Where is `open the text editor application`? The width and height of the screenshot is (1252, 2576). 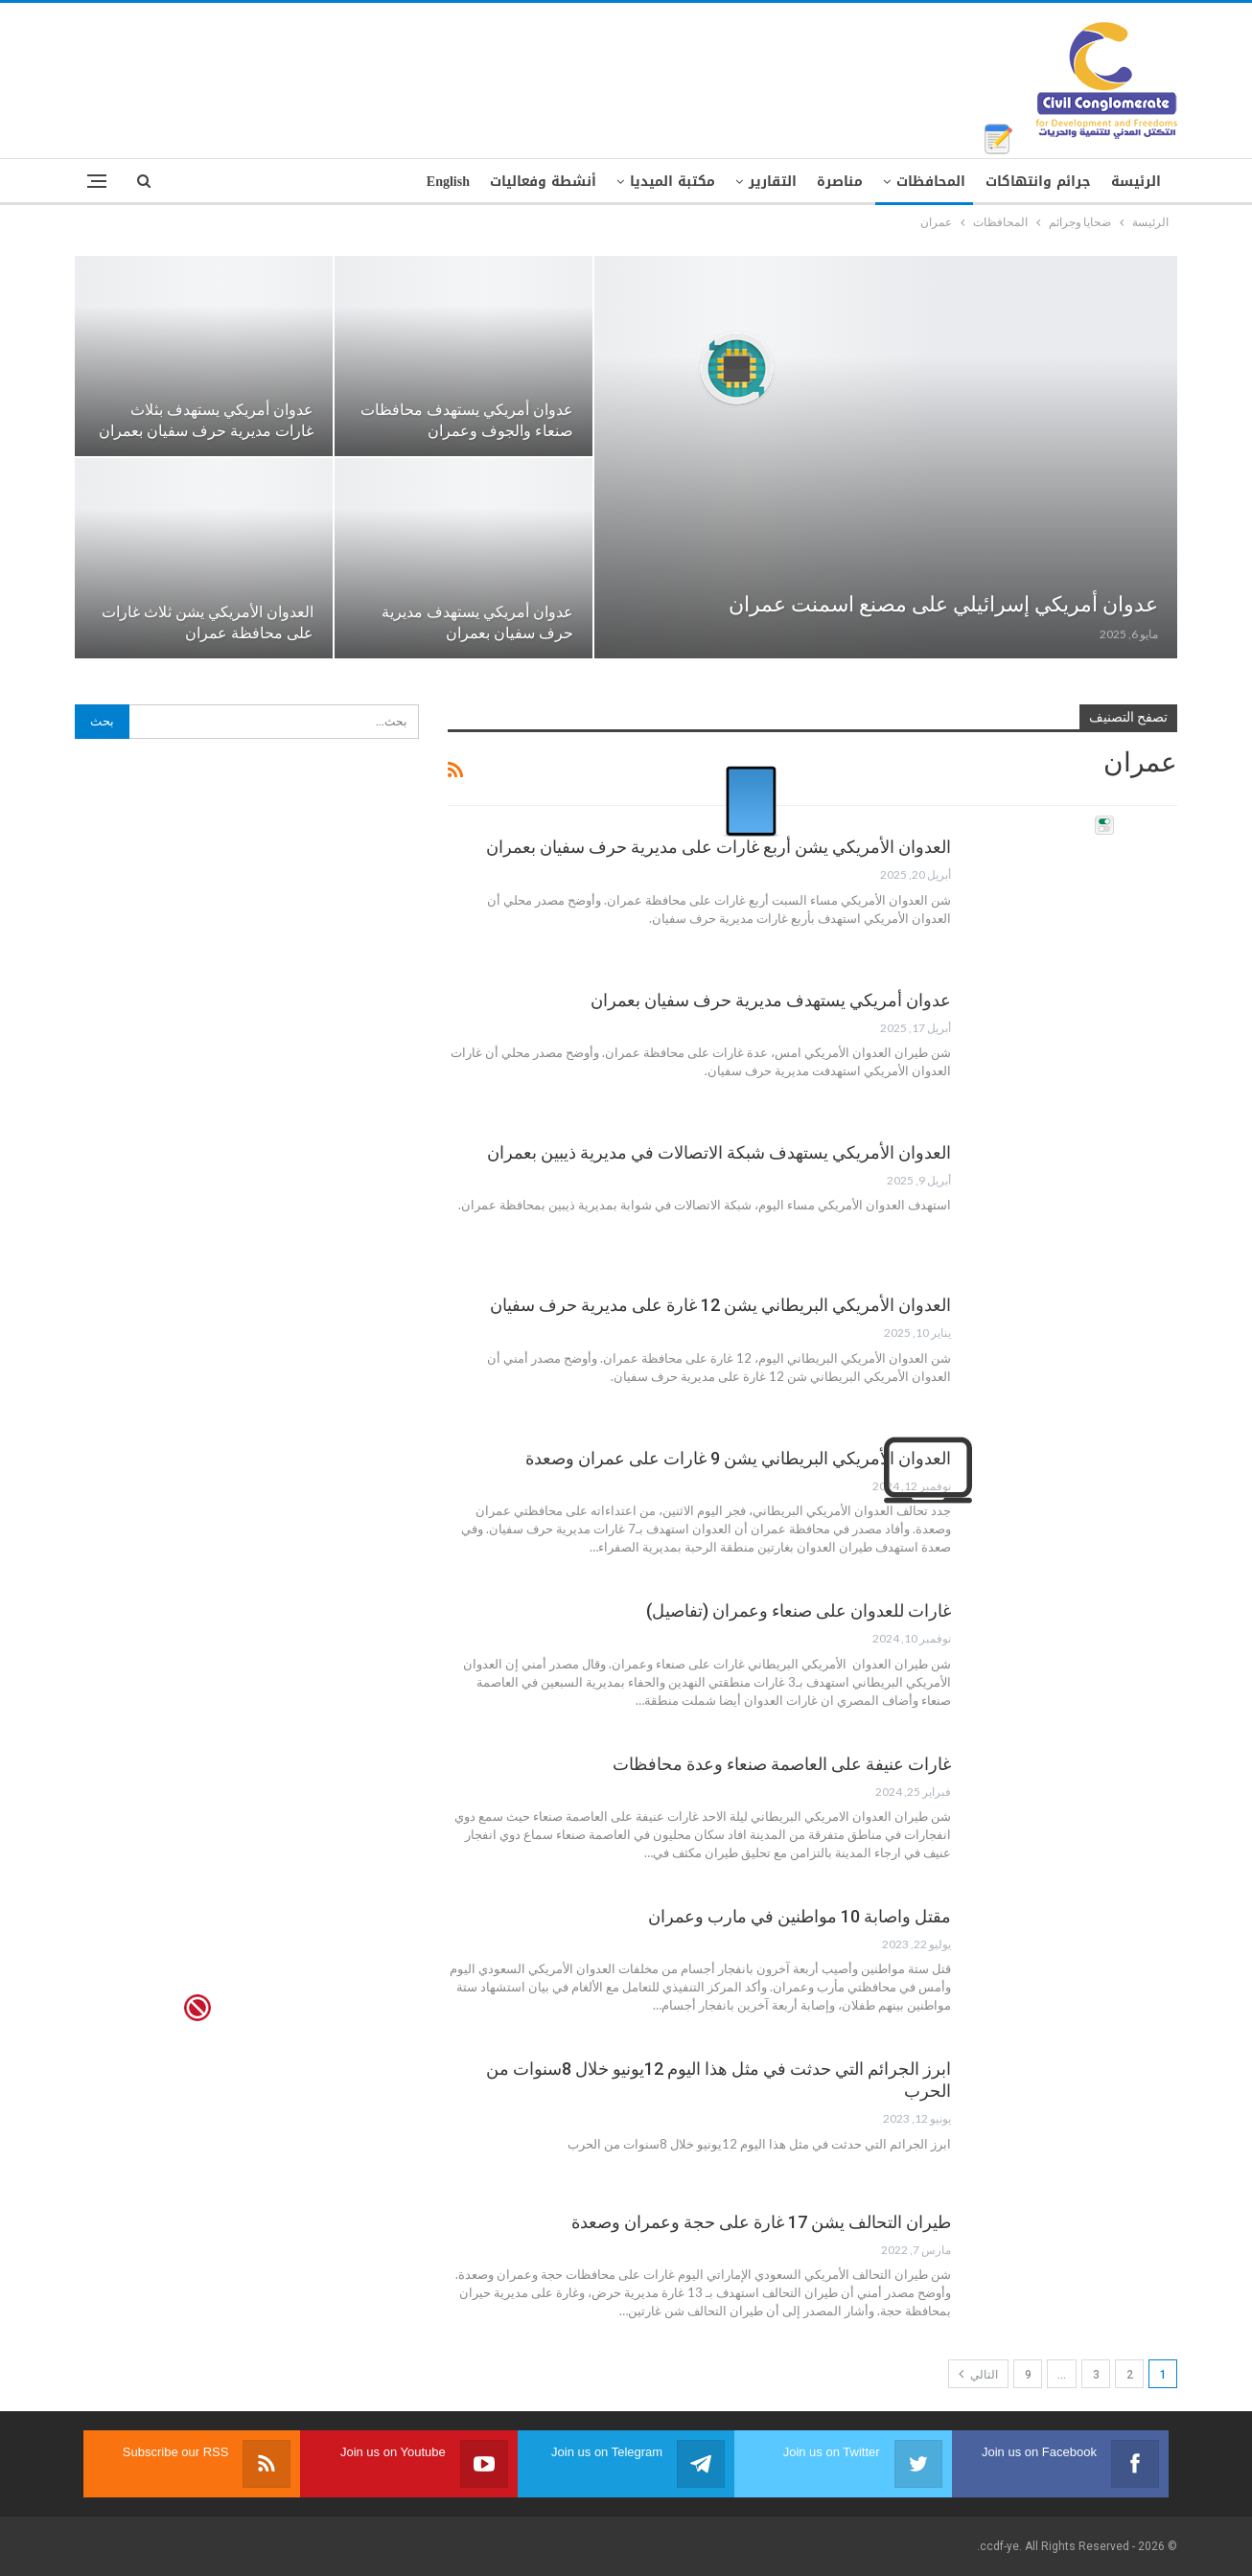
open the text editor application is located at coordinates (997, 139).